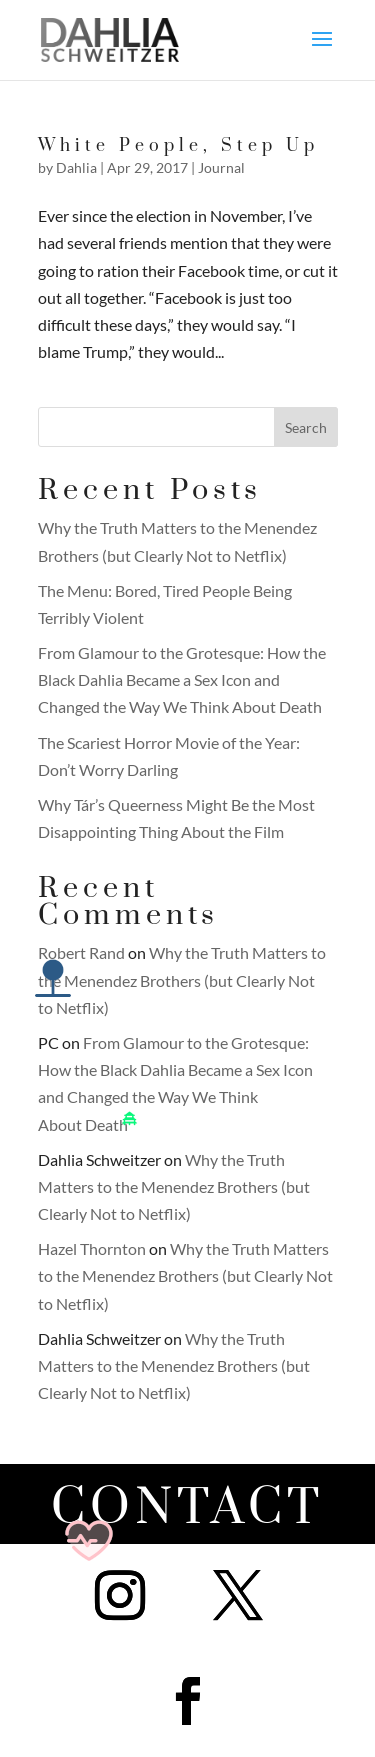 The image size is (375, 1757). What do you see at coordinates (53, 979) in the screenshot?
I see `mark a location on the map` at bounding box center [53, 979].